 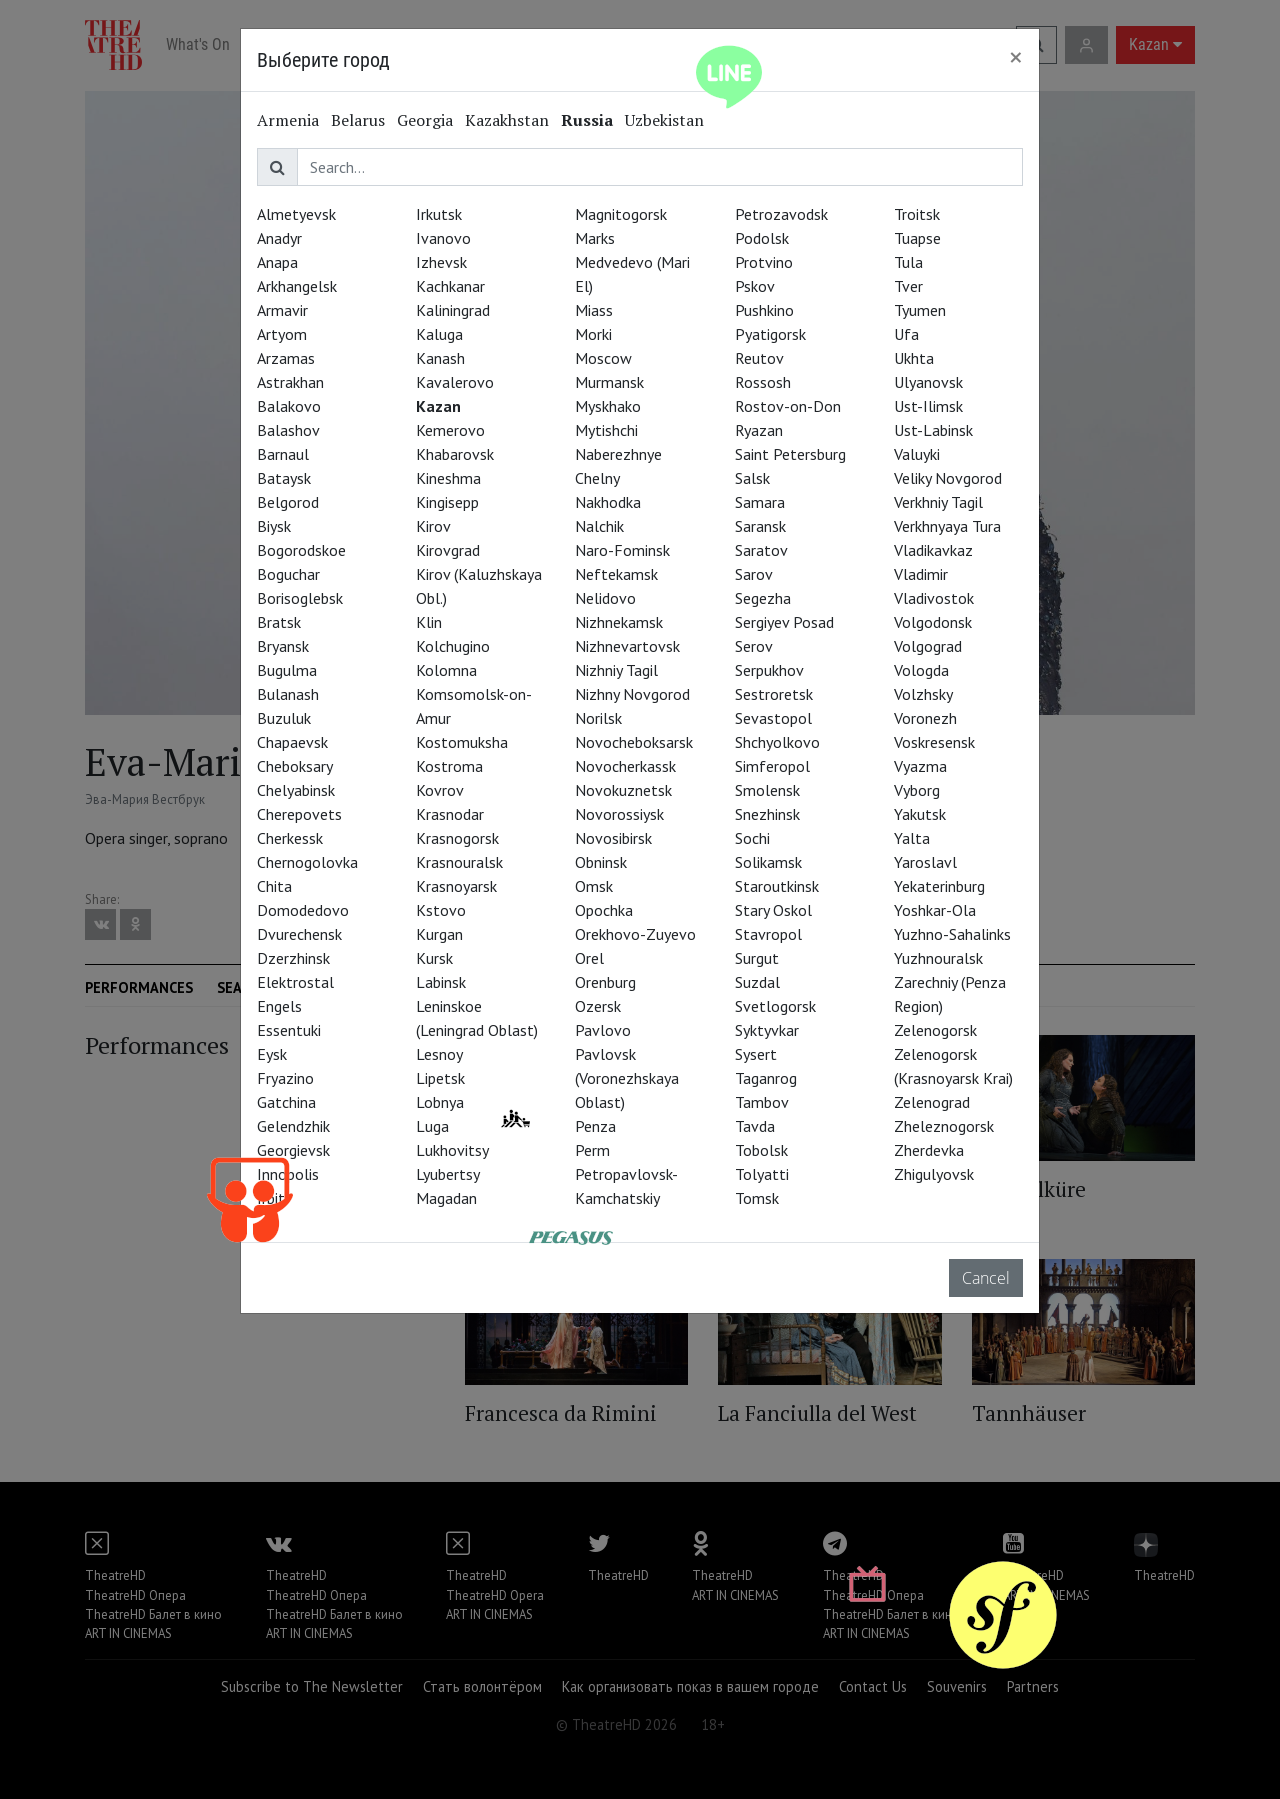 I want to click on Pegasus Airlines logo, so click(x=571, y=1238).